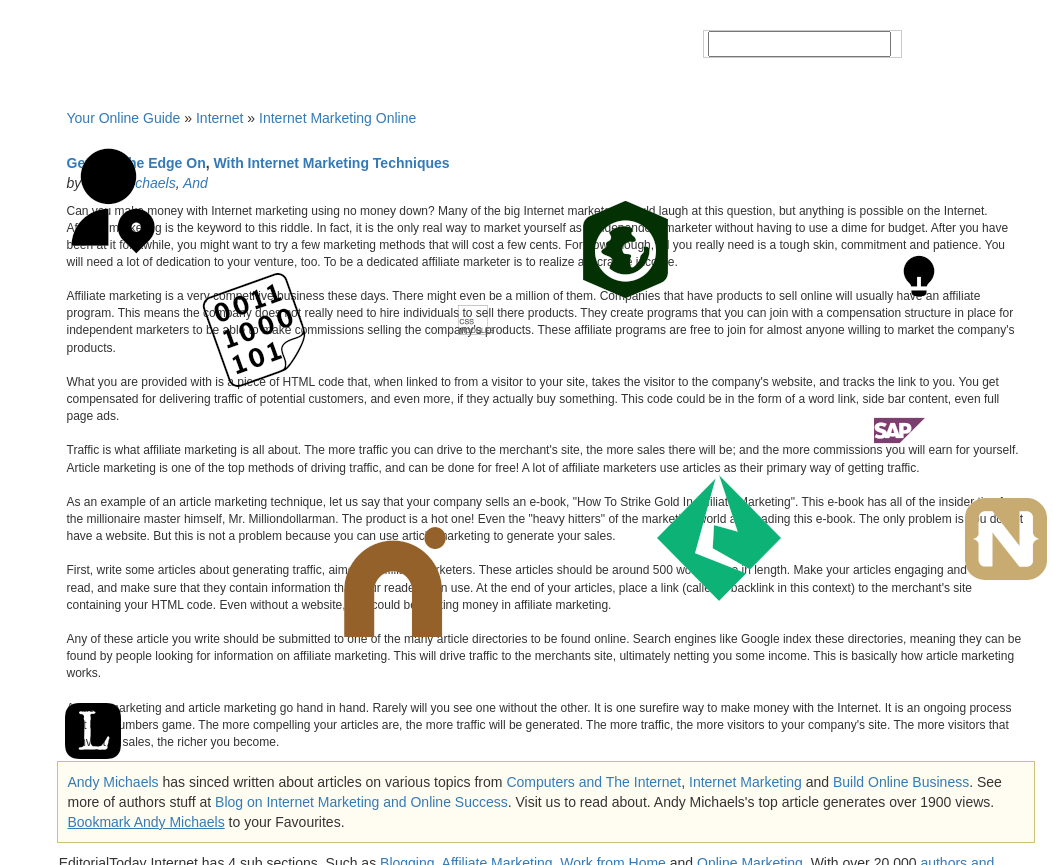 This screenshot has width=1053, height=865. What do you see at coordinates (476, 320) in the screenshot?
I see `CSS Modules library logo` at bounding box center [476, 320].